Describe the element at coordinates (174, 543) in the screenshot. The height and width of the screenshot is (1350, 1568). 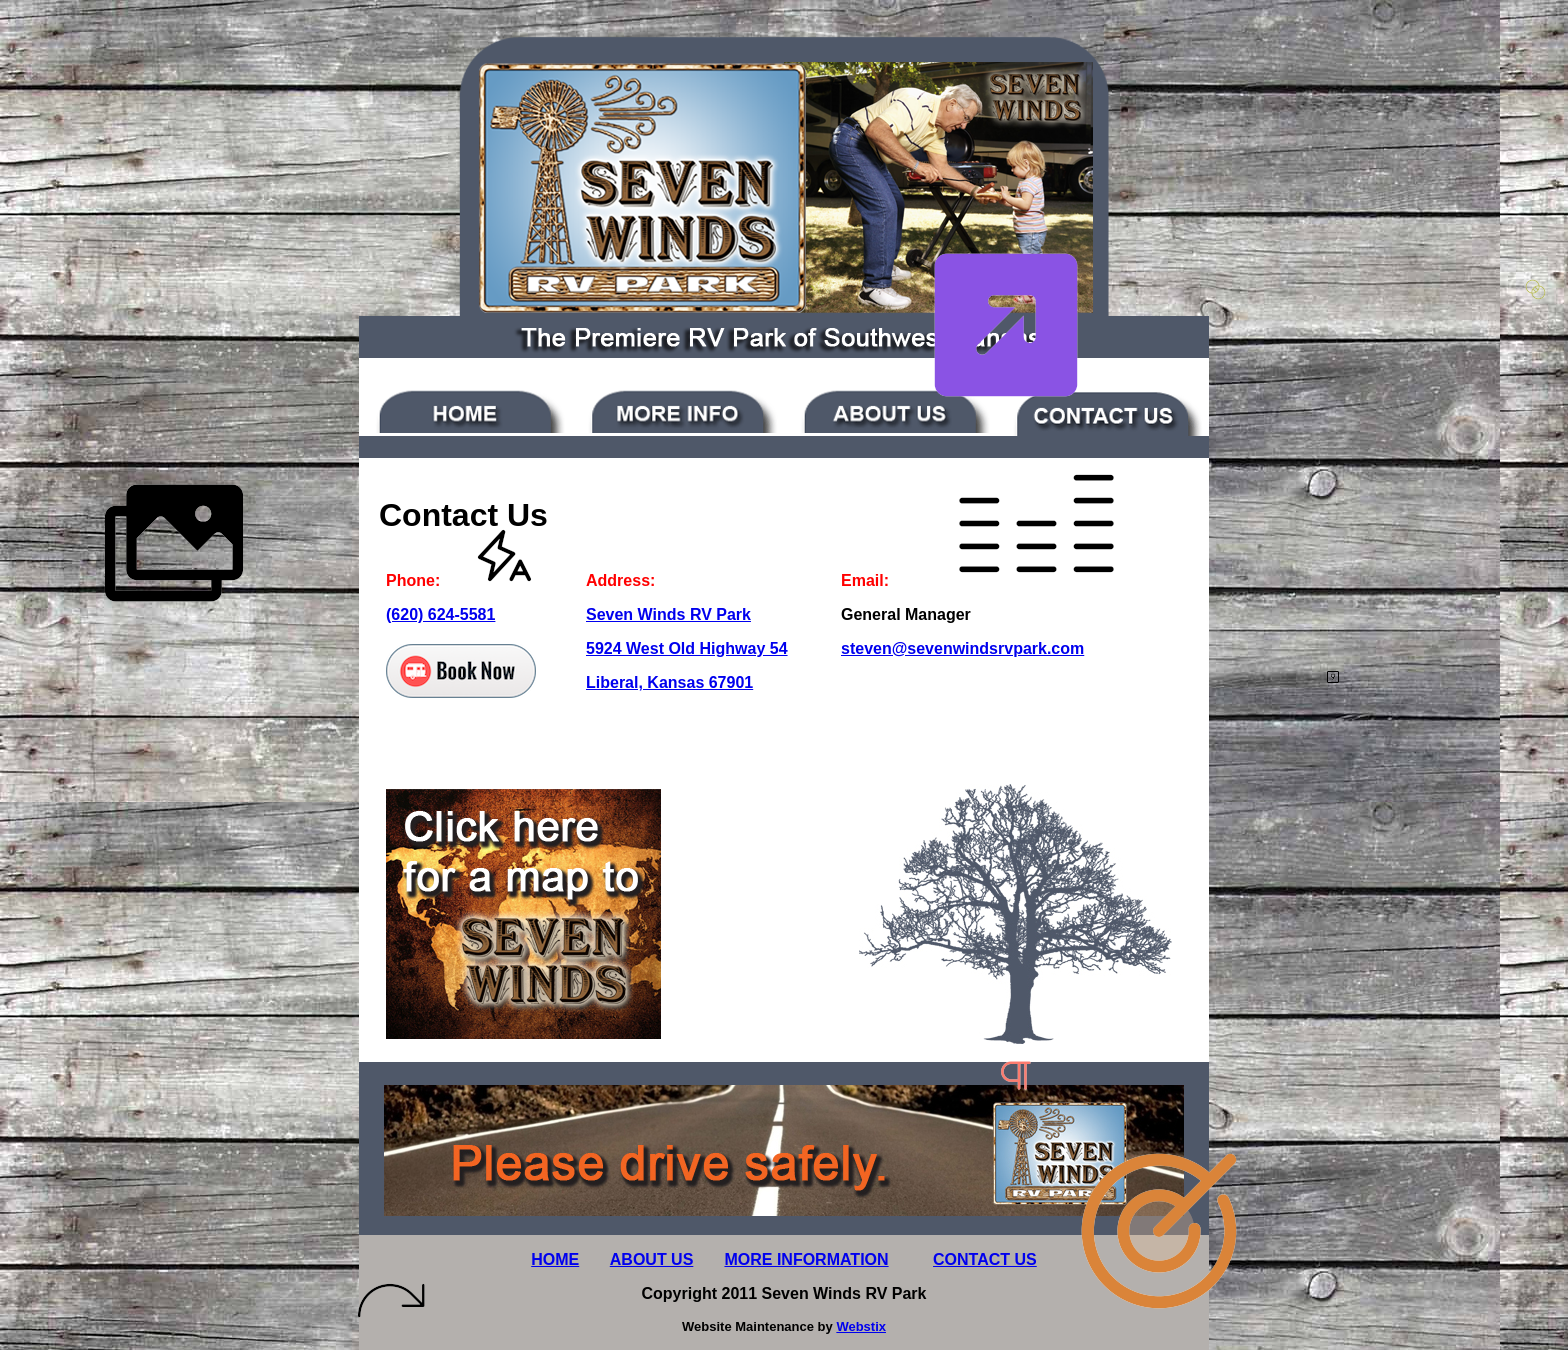
I see `view photo gallery or image library` at that location.